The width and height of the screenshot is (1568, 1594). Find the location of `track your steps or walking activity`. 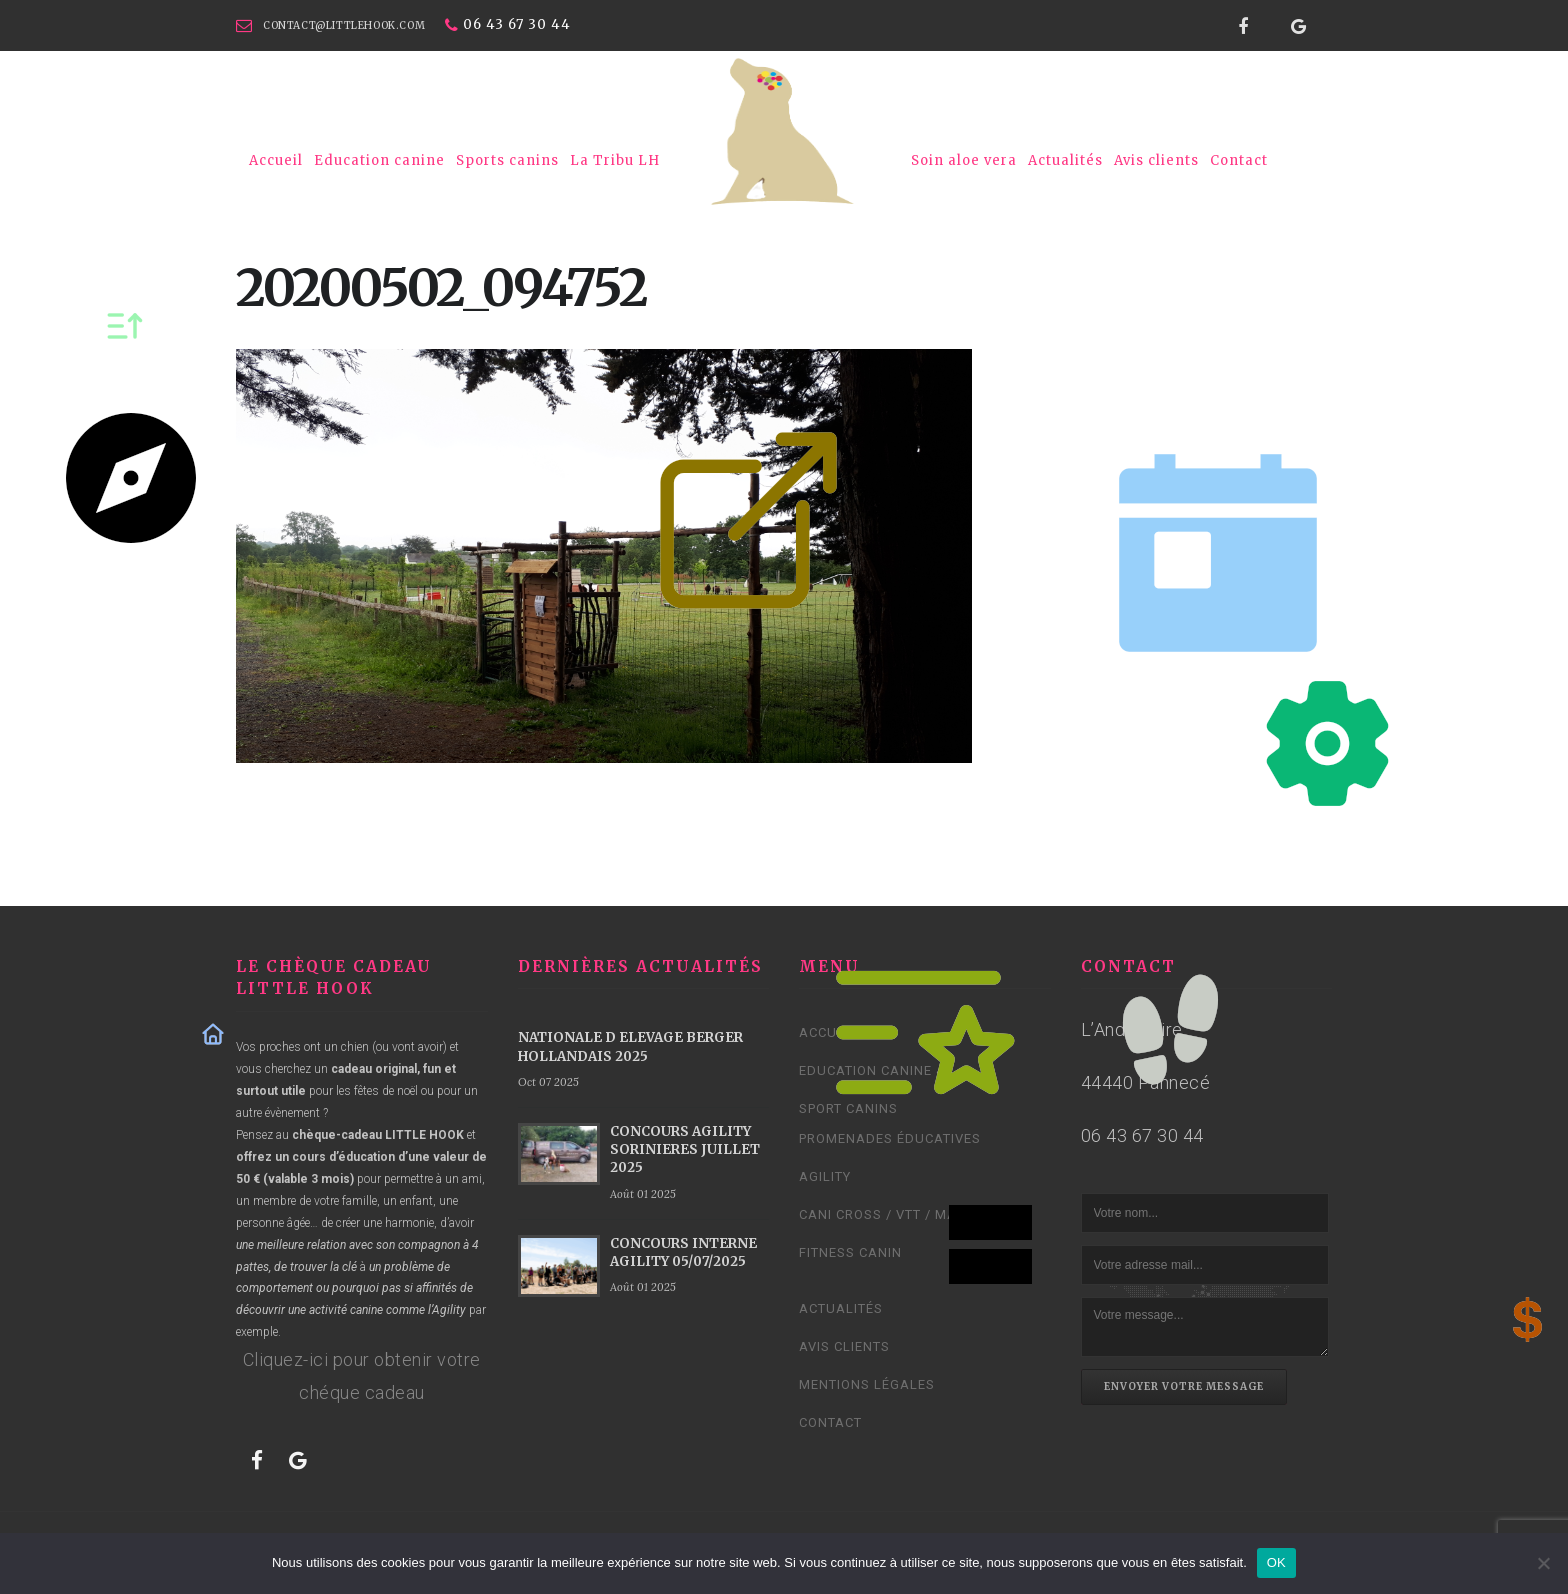

track your steps or walking activity is located at coordinates (1170, 1029).